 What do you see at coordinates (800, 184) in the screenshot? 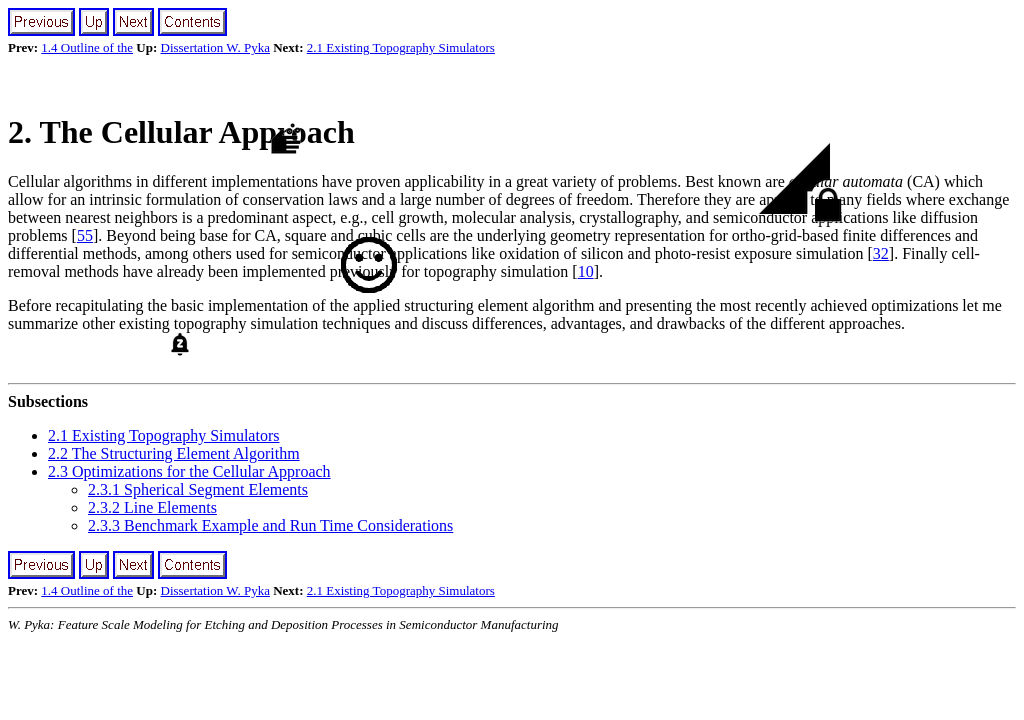
I see `network connection is secured or encrypted` at bounding box center [800, 184].